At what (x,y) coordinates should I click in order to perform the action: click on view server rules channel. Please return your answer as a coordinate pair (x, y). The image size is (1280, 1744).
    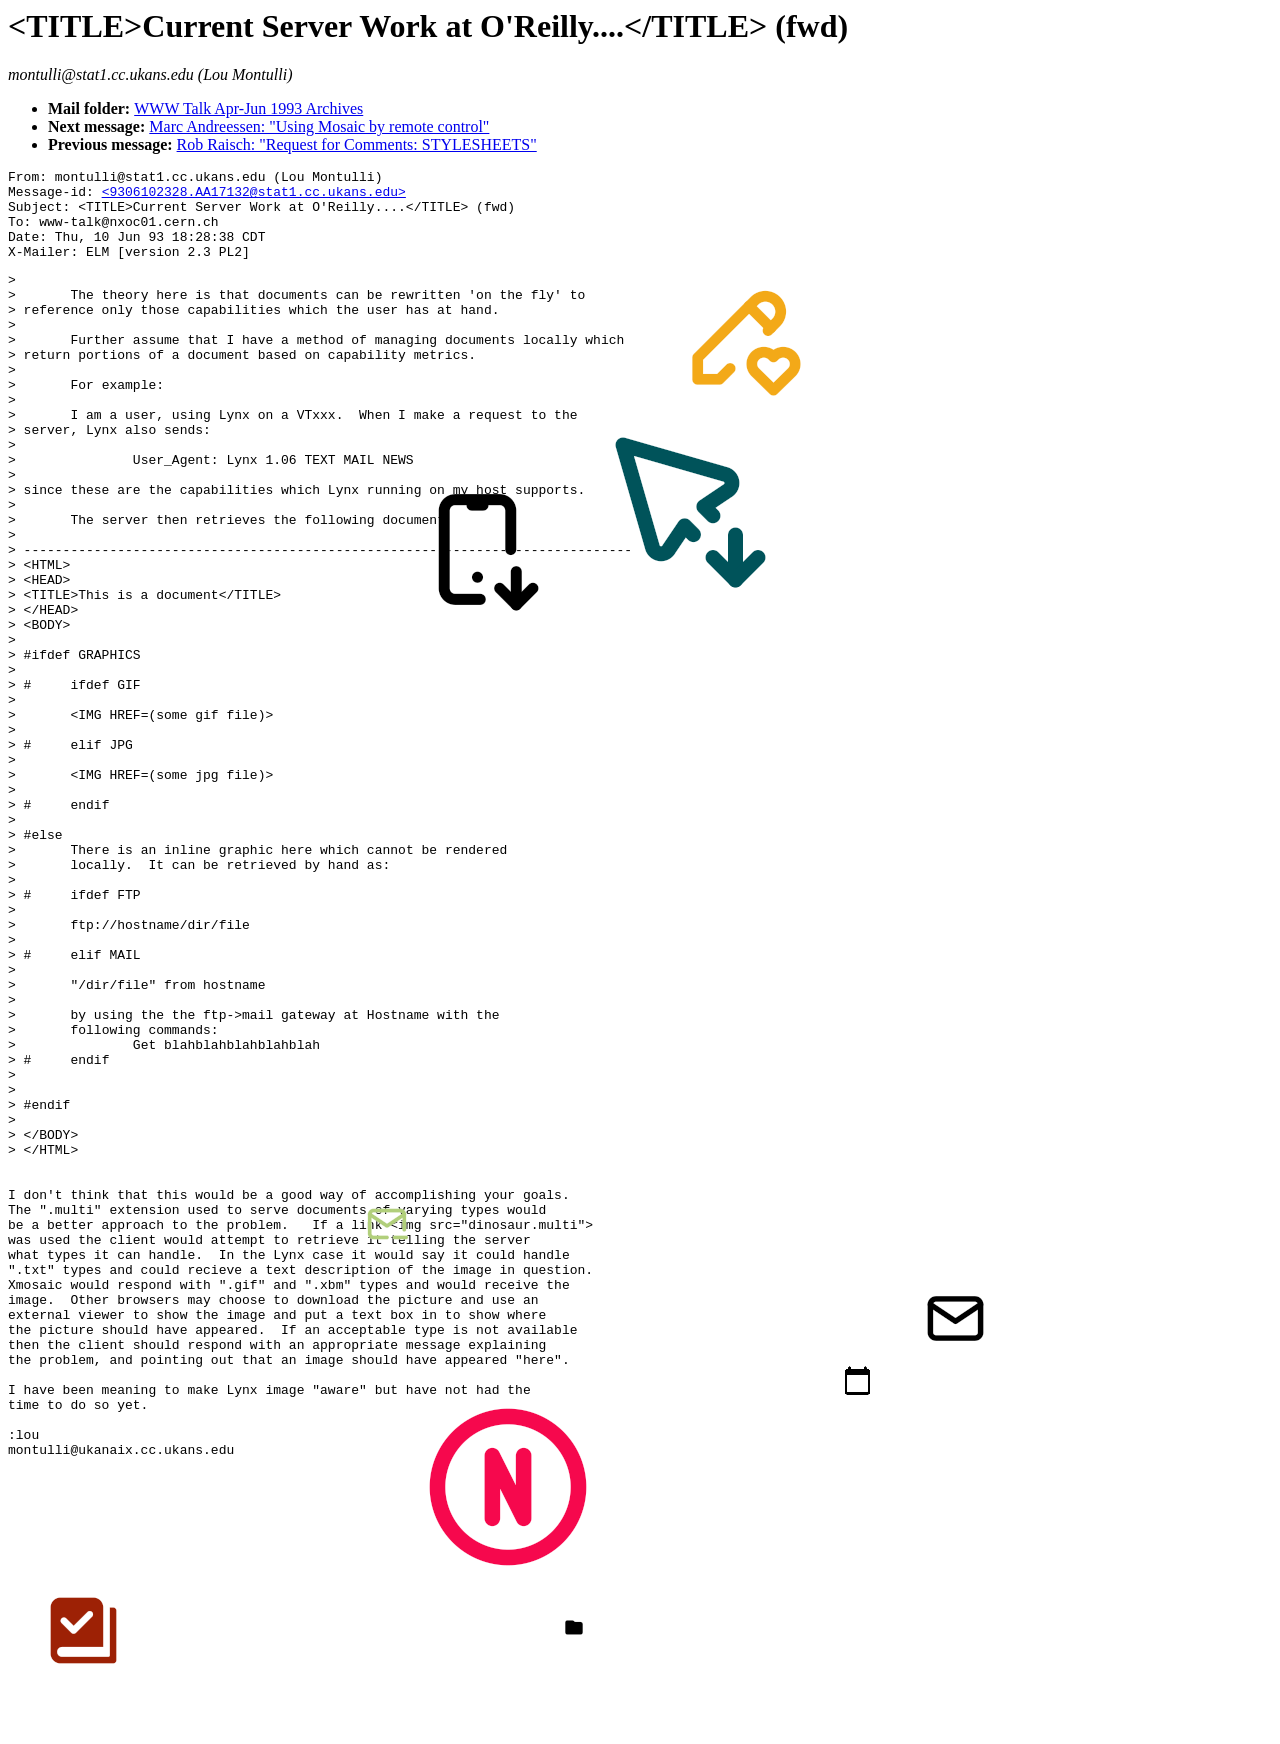
    Looking at the image, I should click on (83, 1630).